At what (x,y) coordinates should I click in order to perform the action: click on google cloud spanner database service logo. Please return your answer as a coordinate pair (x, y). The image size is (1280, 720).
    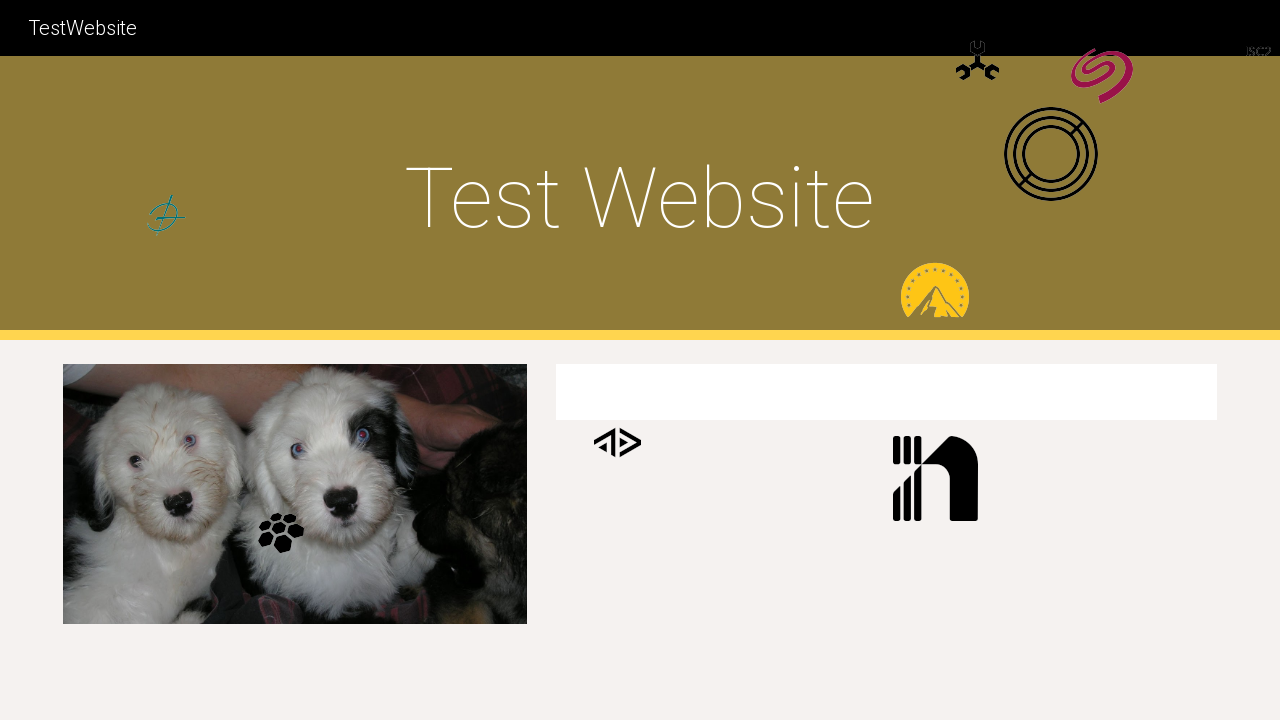
    Looking at the image, I should click on (977, 60).